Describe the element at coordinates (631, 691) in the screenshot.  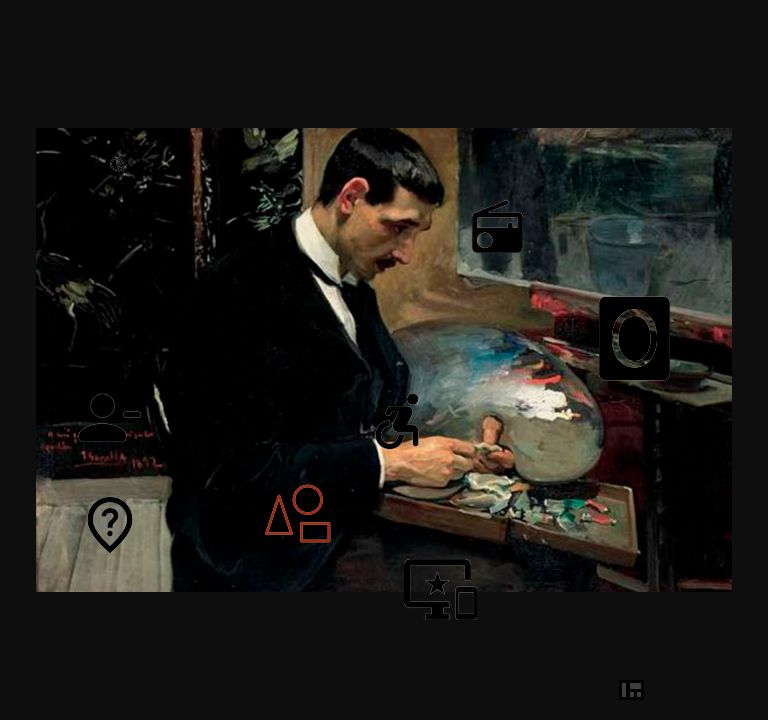
I see `switch to quilt or mosaic view layout` at that location.